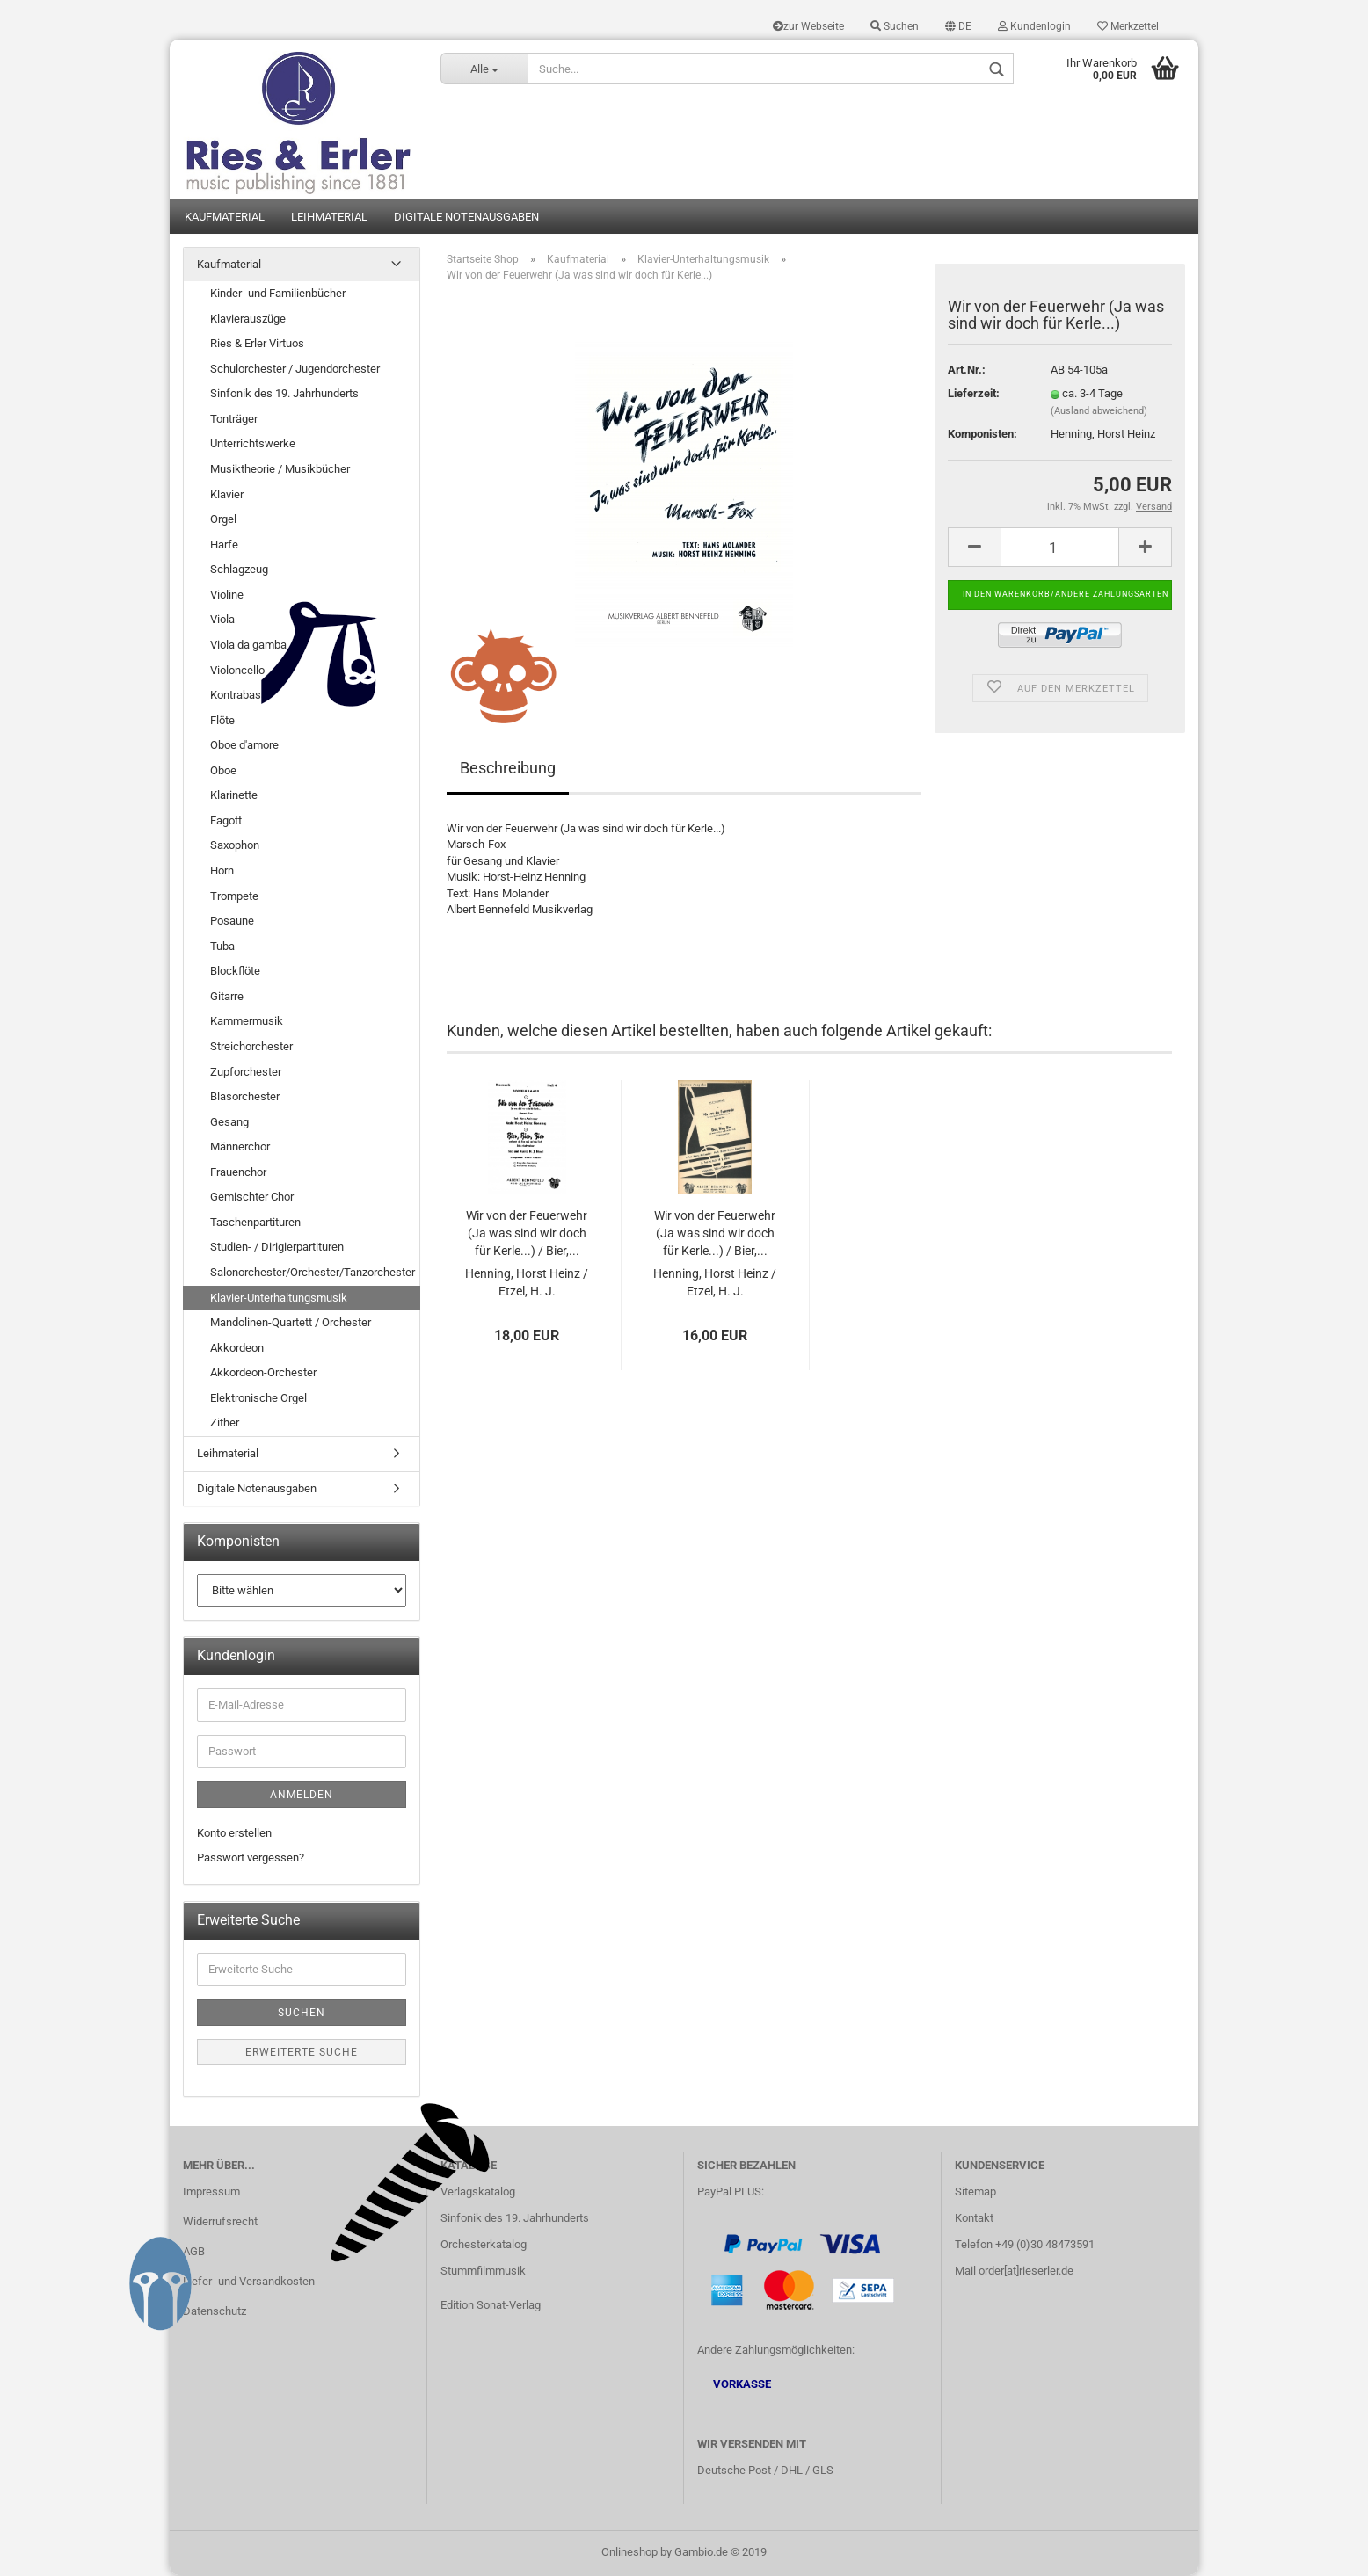  What do you see at coordinates (160, 2283) in the screenshot?
I see `indicates sadness or crying emotion in game` at bounding box center [160, 2283].